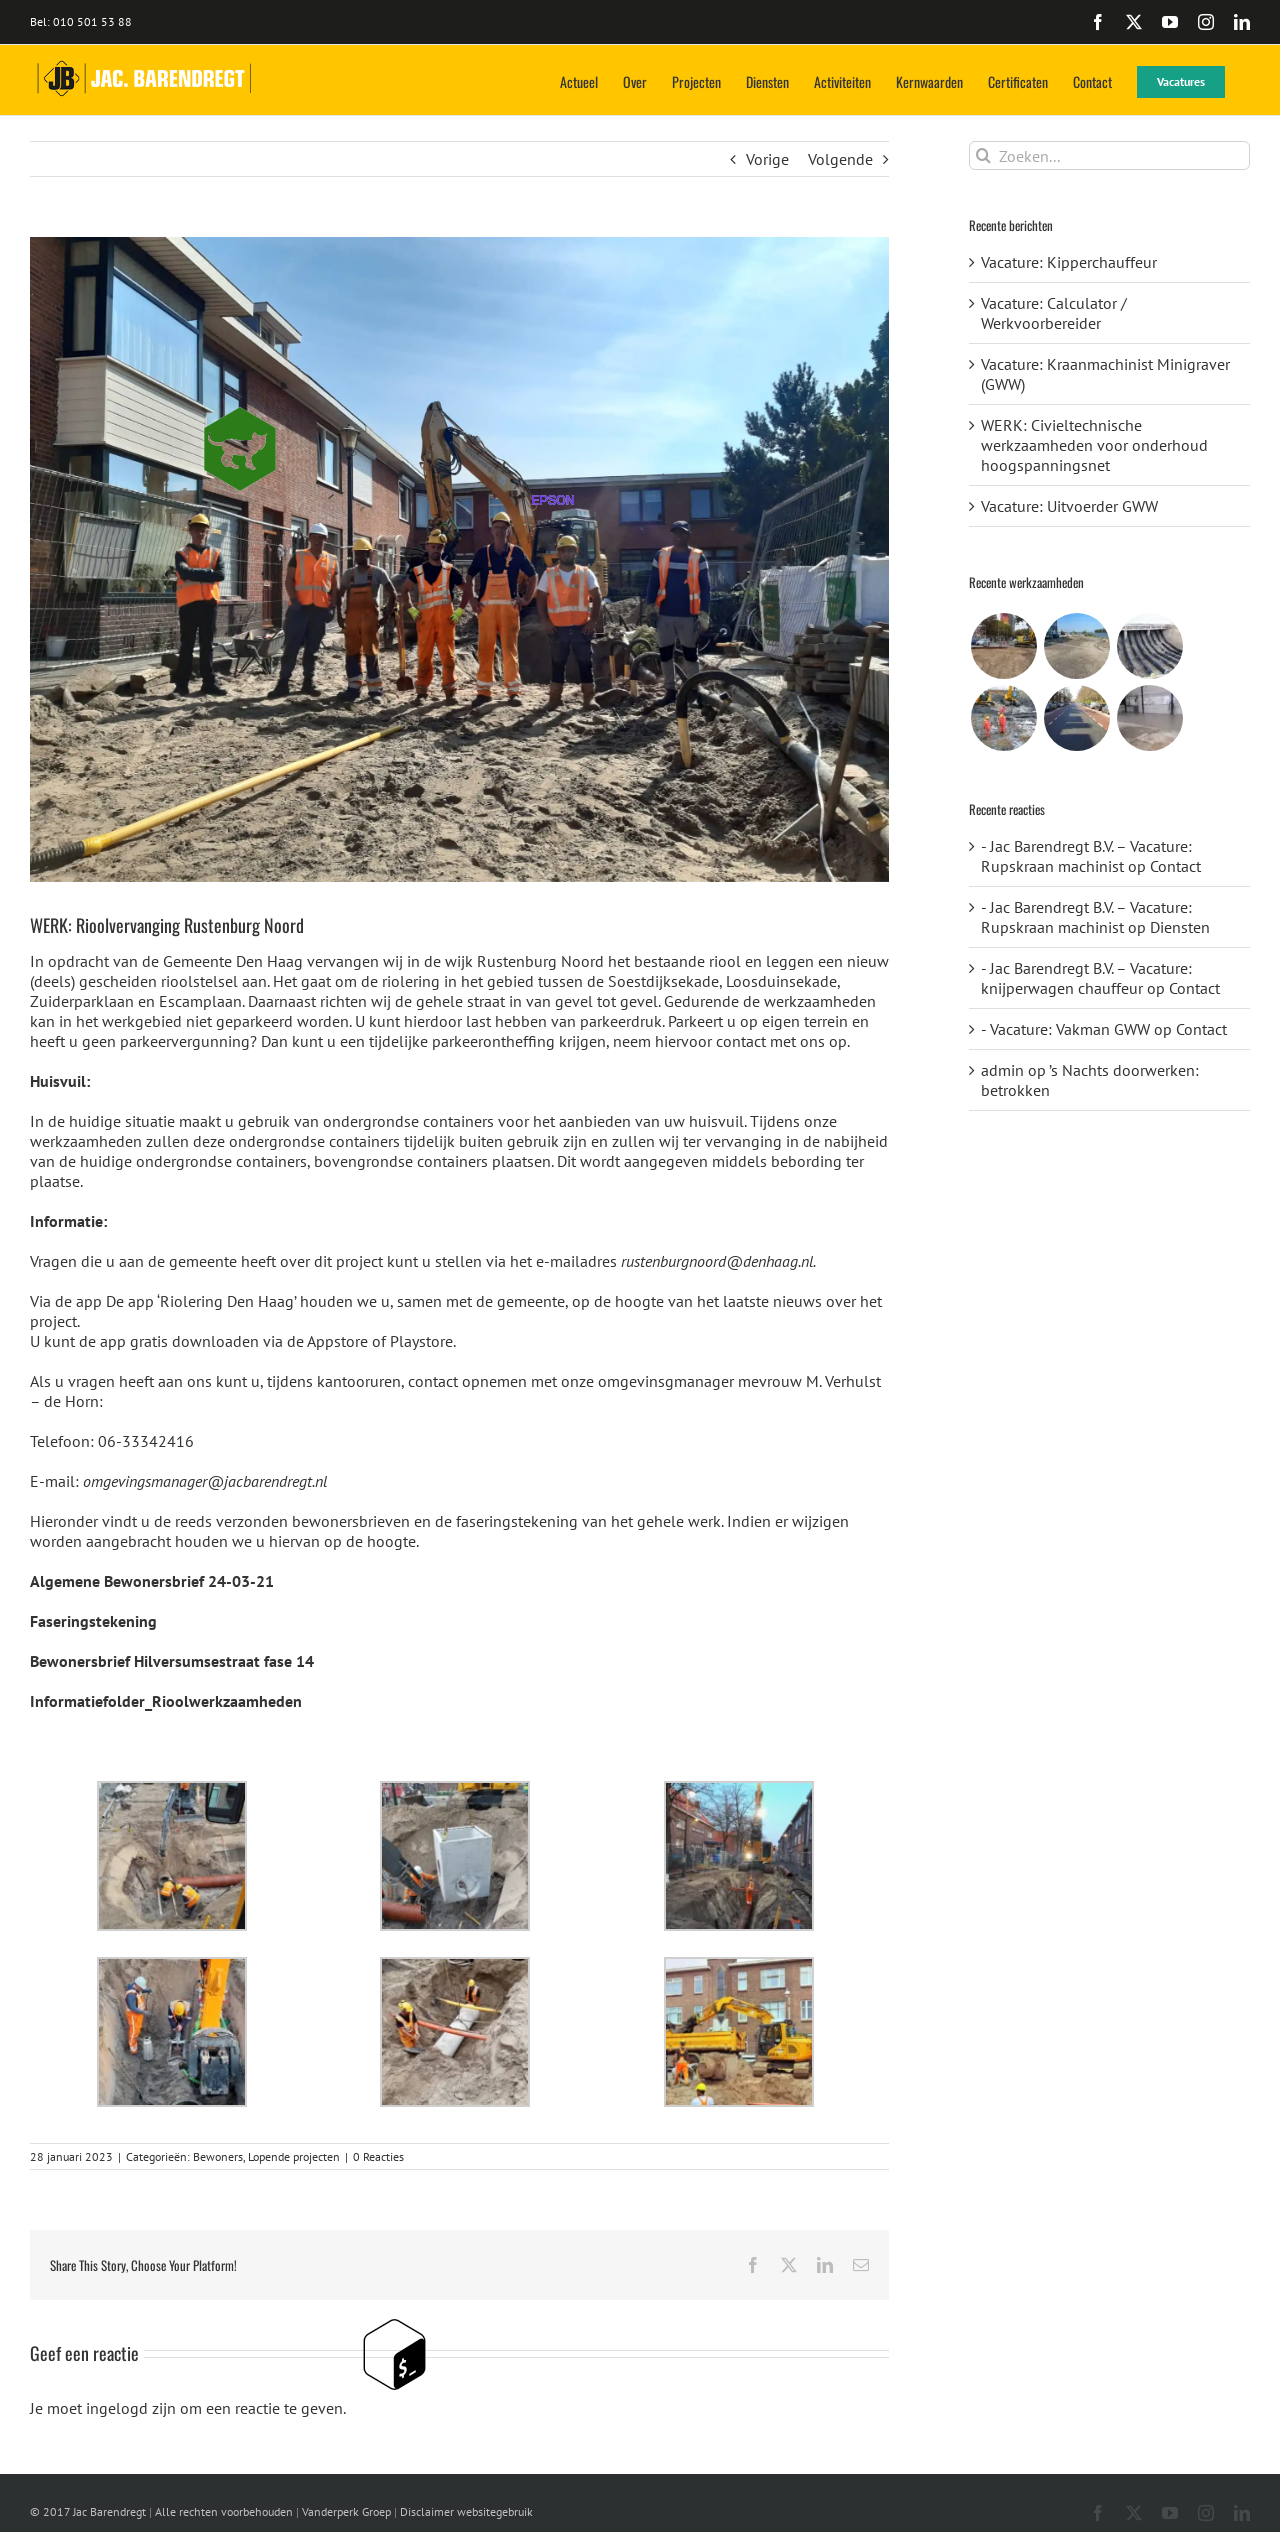 The image size is (1280, 2532). Describe the element at coordinates (553, 500) in the screenshot. I see `Epson brand logo` at that location.